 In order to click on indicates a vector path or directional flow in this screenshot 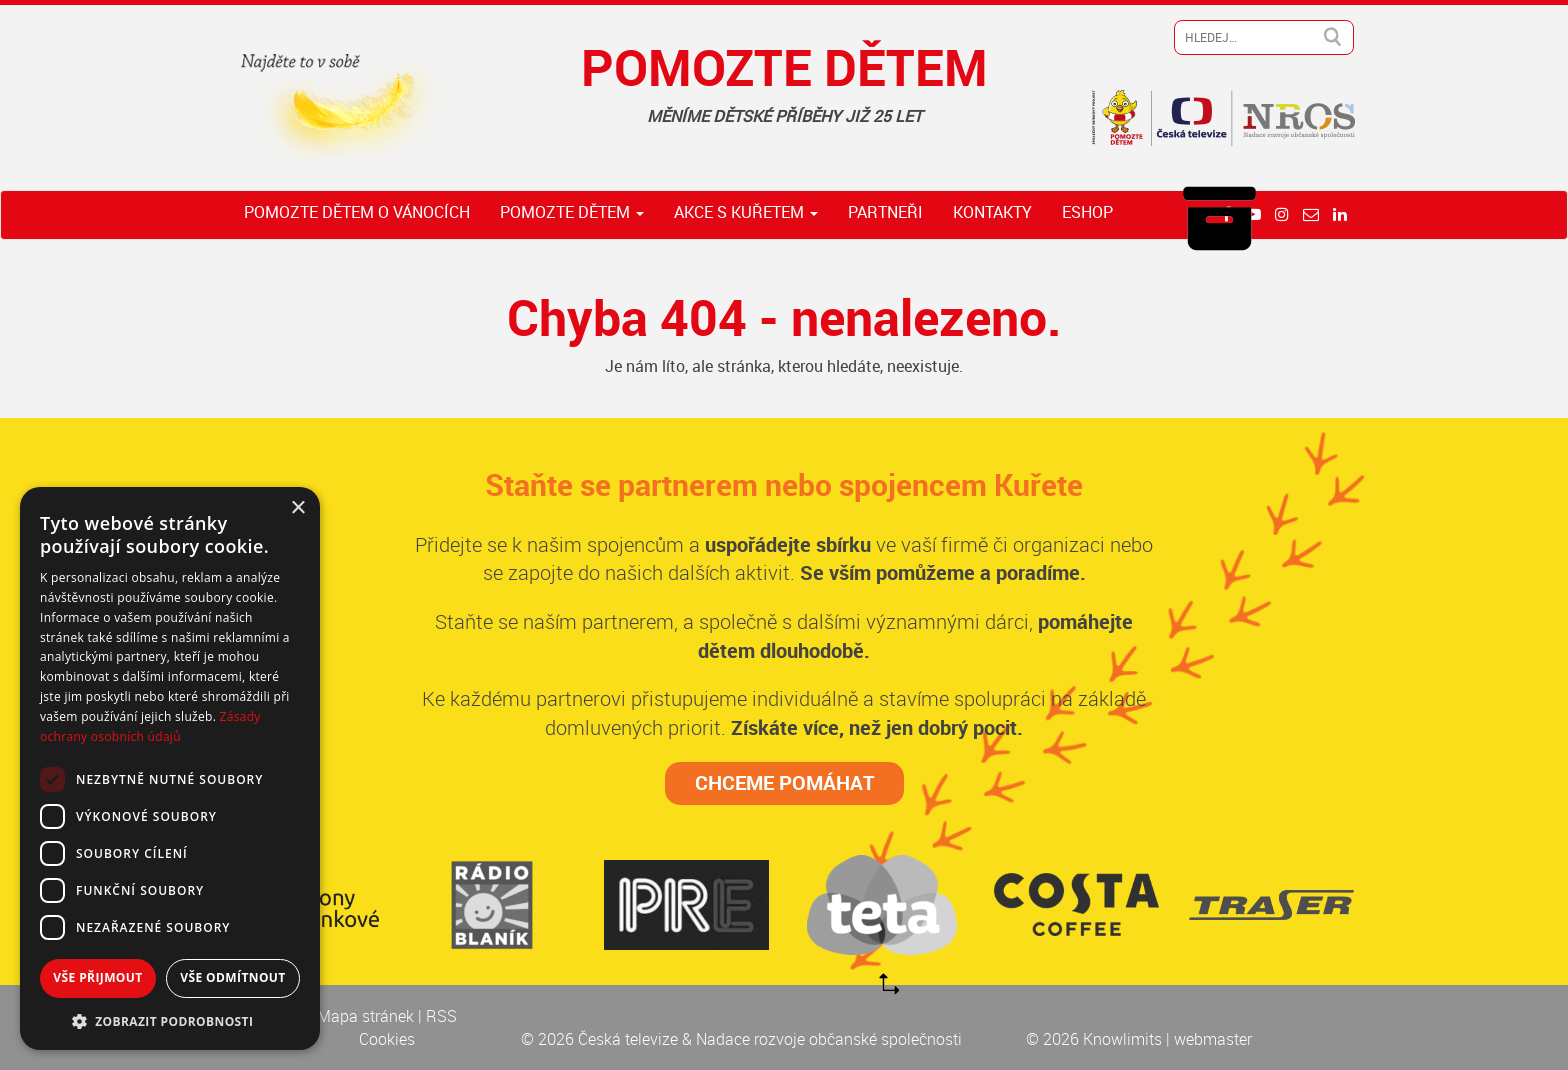, I will do `click(888, 983)`.